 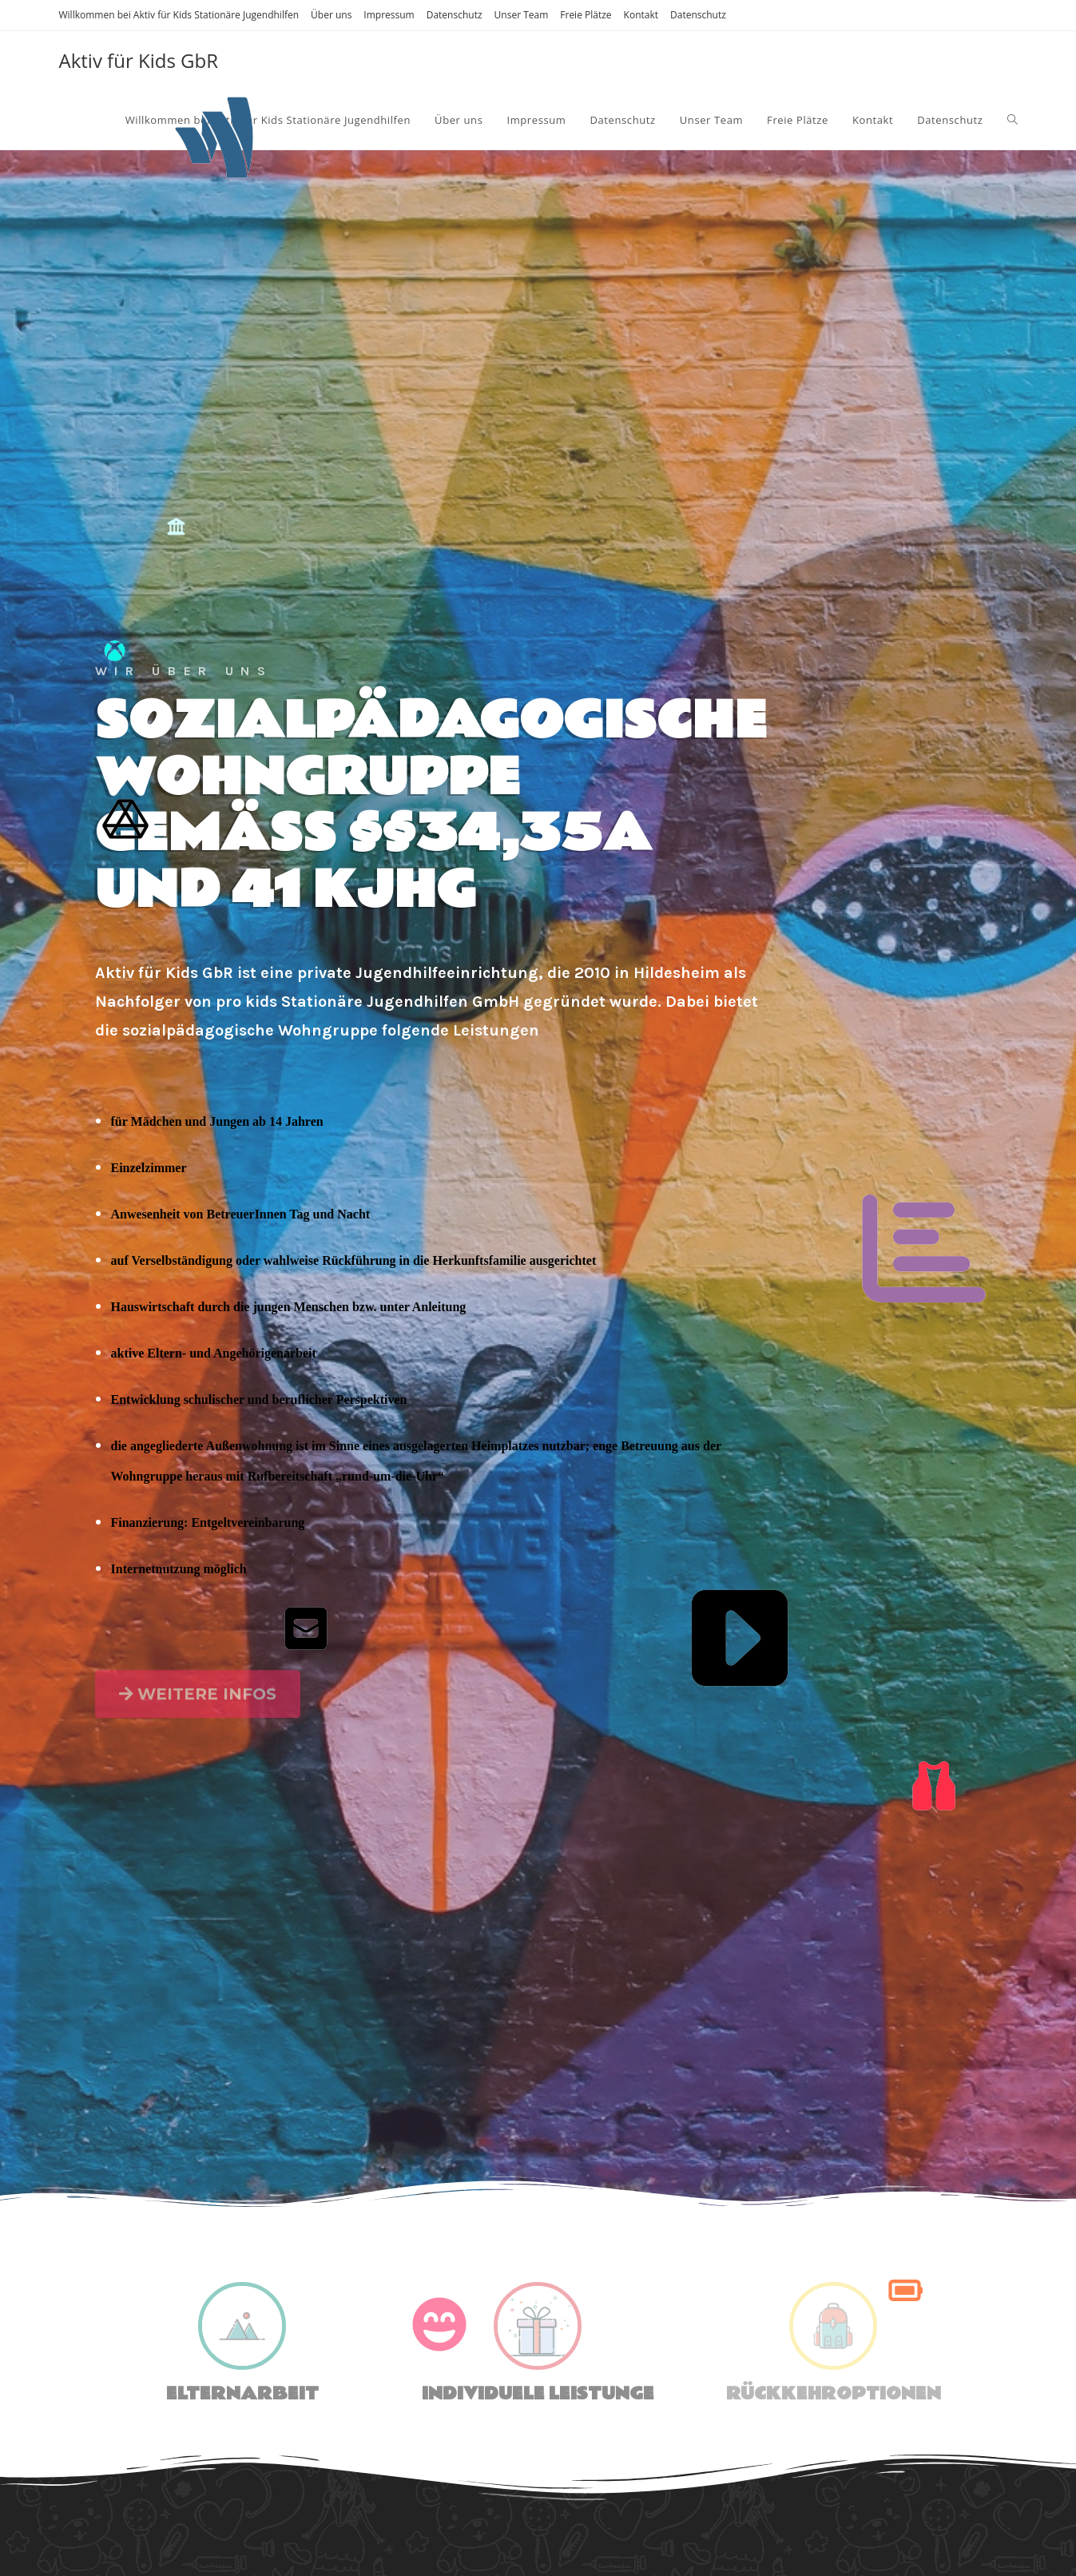 What do you see at coordinates (306, 1628) in the screenshot?
I see `open your email inbox` at bounding box center [306, 1628].